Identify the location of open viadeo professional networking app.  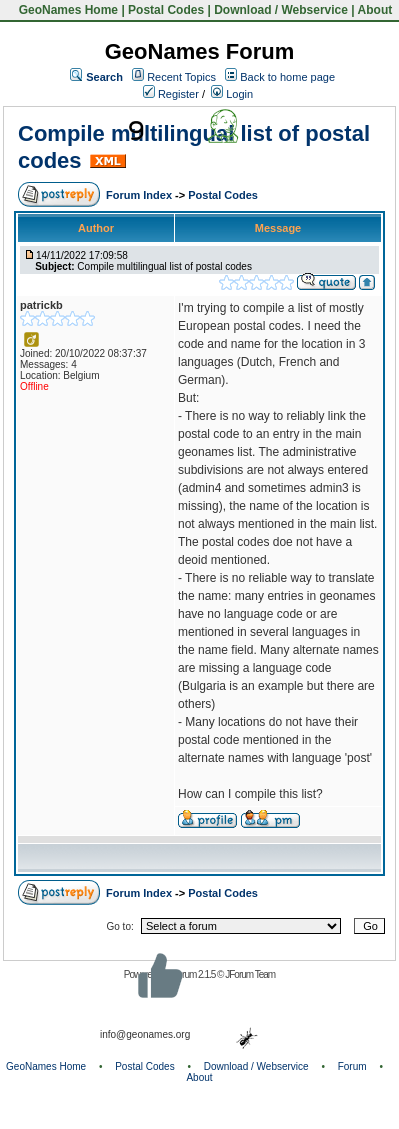
(31, 339).